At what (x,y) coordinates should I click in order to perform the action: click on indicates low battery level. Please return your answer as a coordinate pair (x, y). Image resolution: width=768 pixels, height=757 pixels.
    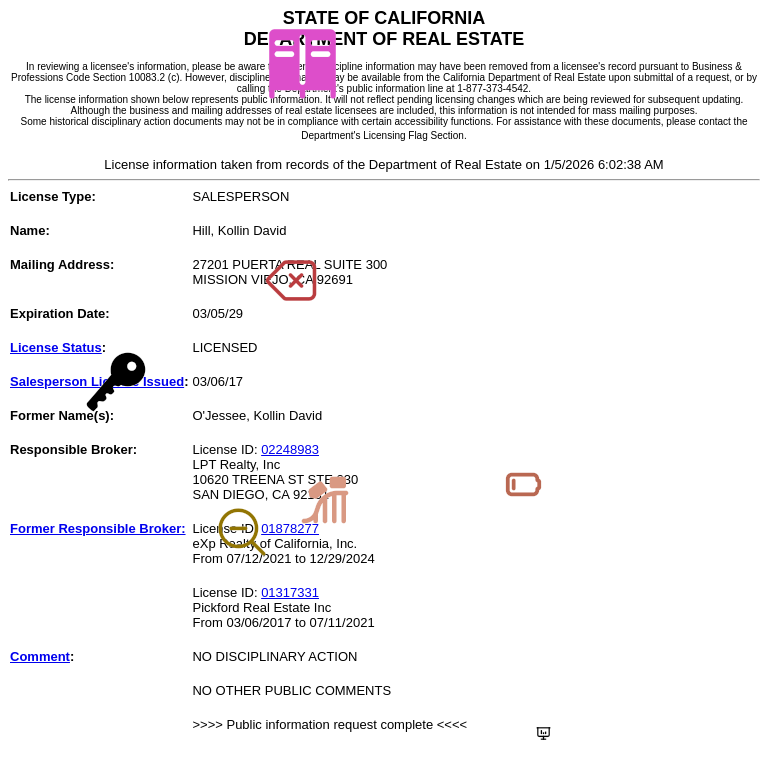
    Looking at the image, I should click on (523, 484).